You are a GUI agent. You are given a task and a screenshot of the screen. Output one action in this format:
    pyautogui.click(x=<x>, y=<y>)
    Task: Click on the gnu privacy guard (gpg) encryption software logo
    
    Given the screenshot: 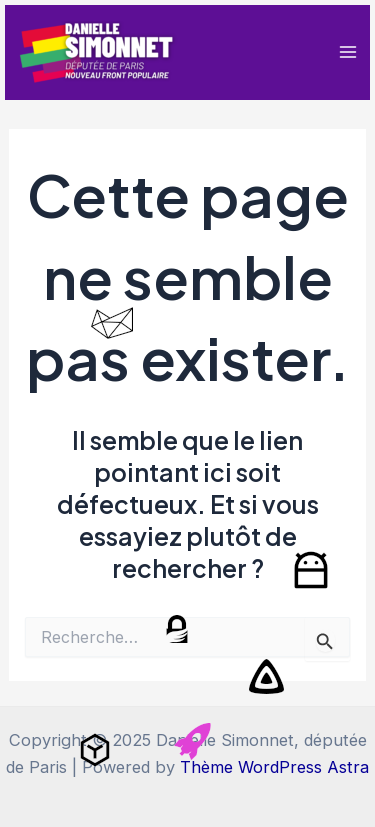 What is the action you would take?
    pyautogui.click(x=177, y=629)
    